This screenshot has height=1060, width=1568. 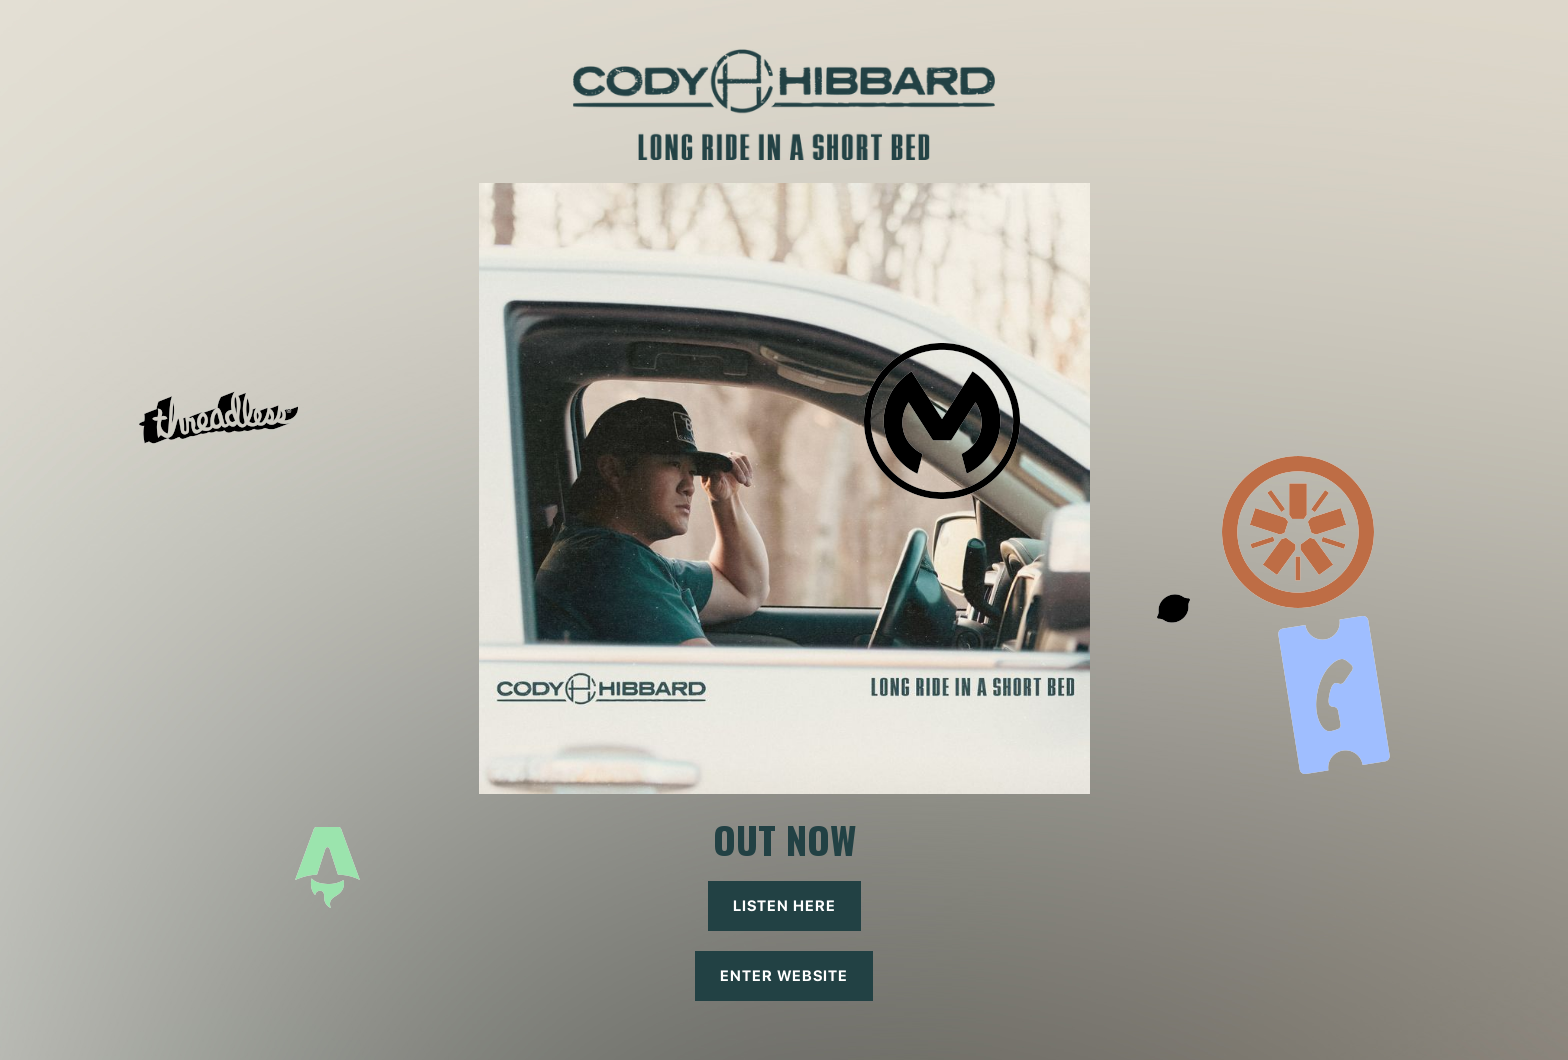 What do you see at coordinates (218, 417) in the screenshot?
I see `visit the Threadless website or app` at bounding box center [218, 417].